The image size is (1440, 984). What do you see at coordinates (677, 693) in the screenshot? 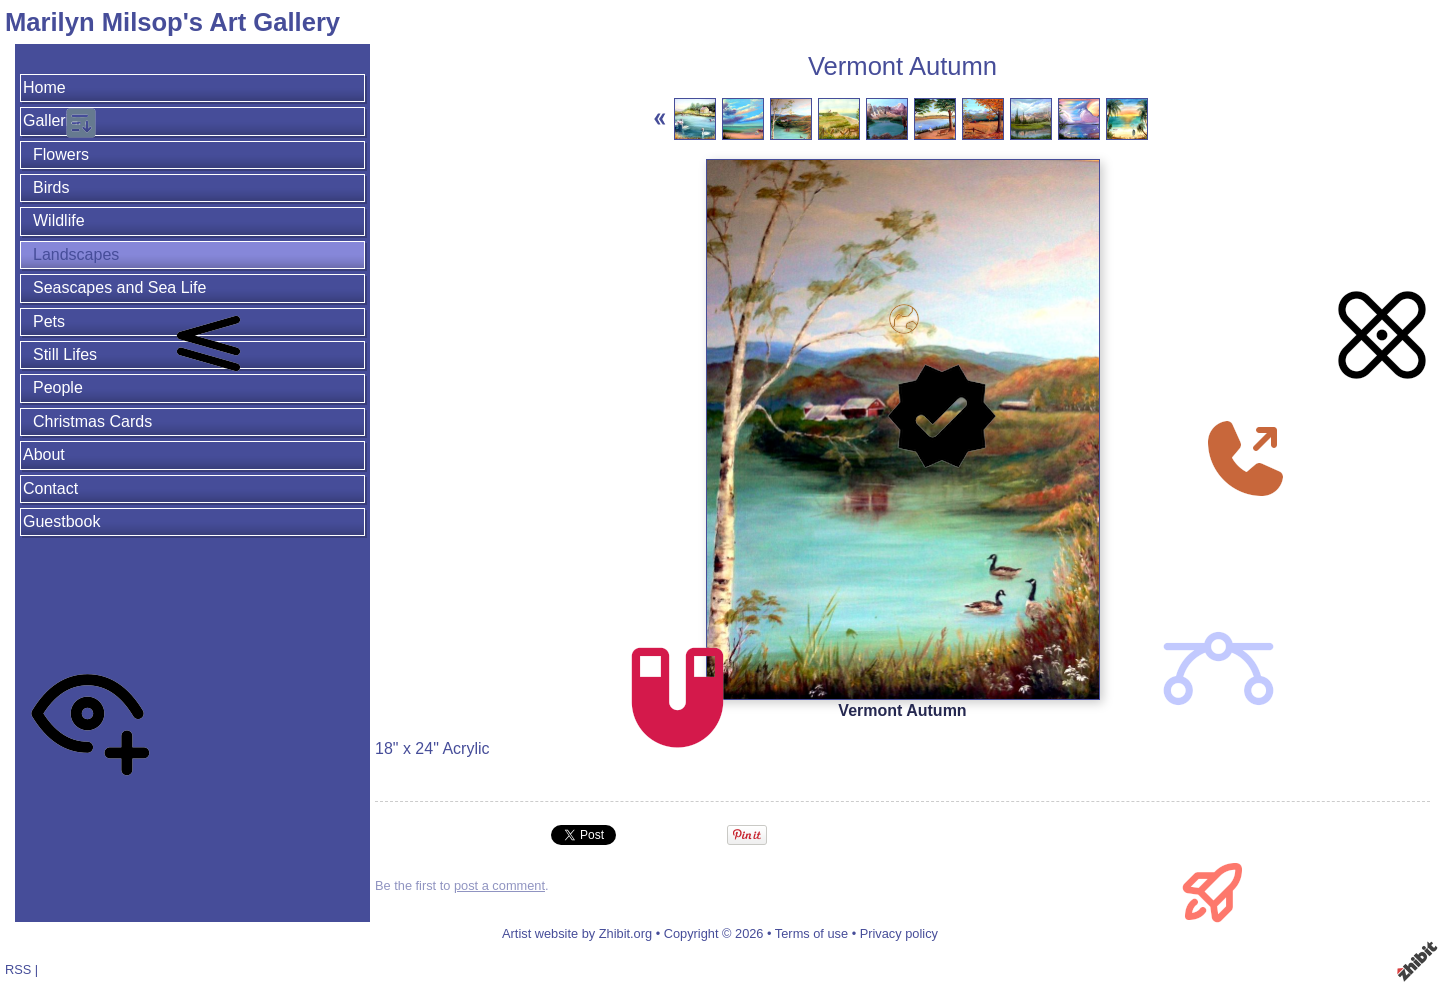
I see `activate magnetic snap or alignment tool` at bounding box center [677, 693].